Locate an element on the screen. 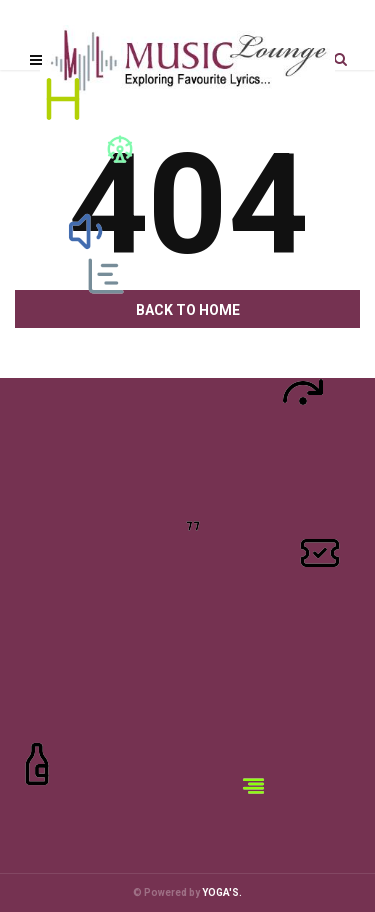 This screenshot has height=912, width=375. redo action with active state indicator is located at coordinates (303, 391).